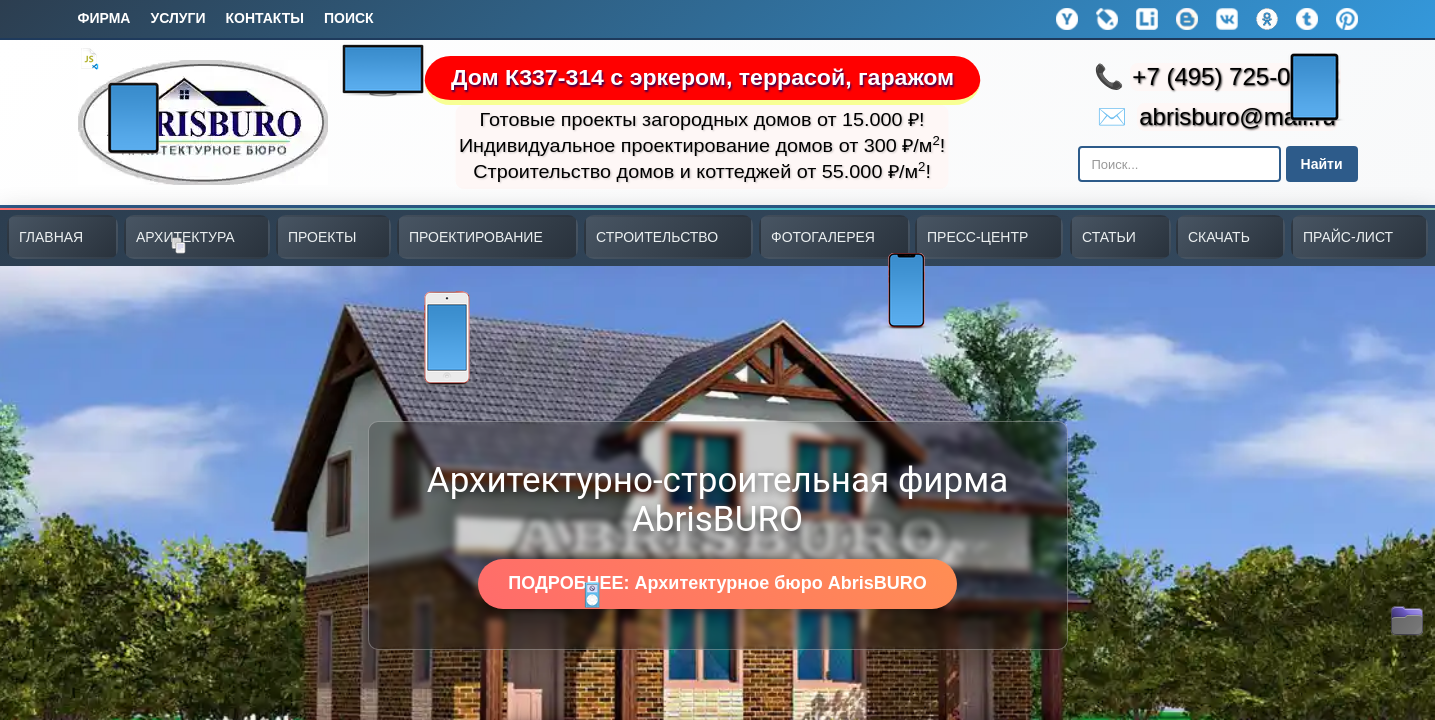  Describe the element at coordinates (592, 595) in the screenshot. I see `indicates iPod device is unavailable or disconnected` at that location.